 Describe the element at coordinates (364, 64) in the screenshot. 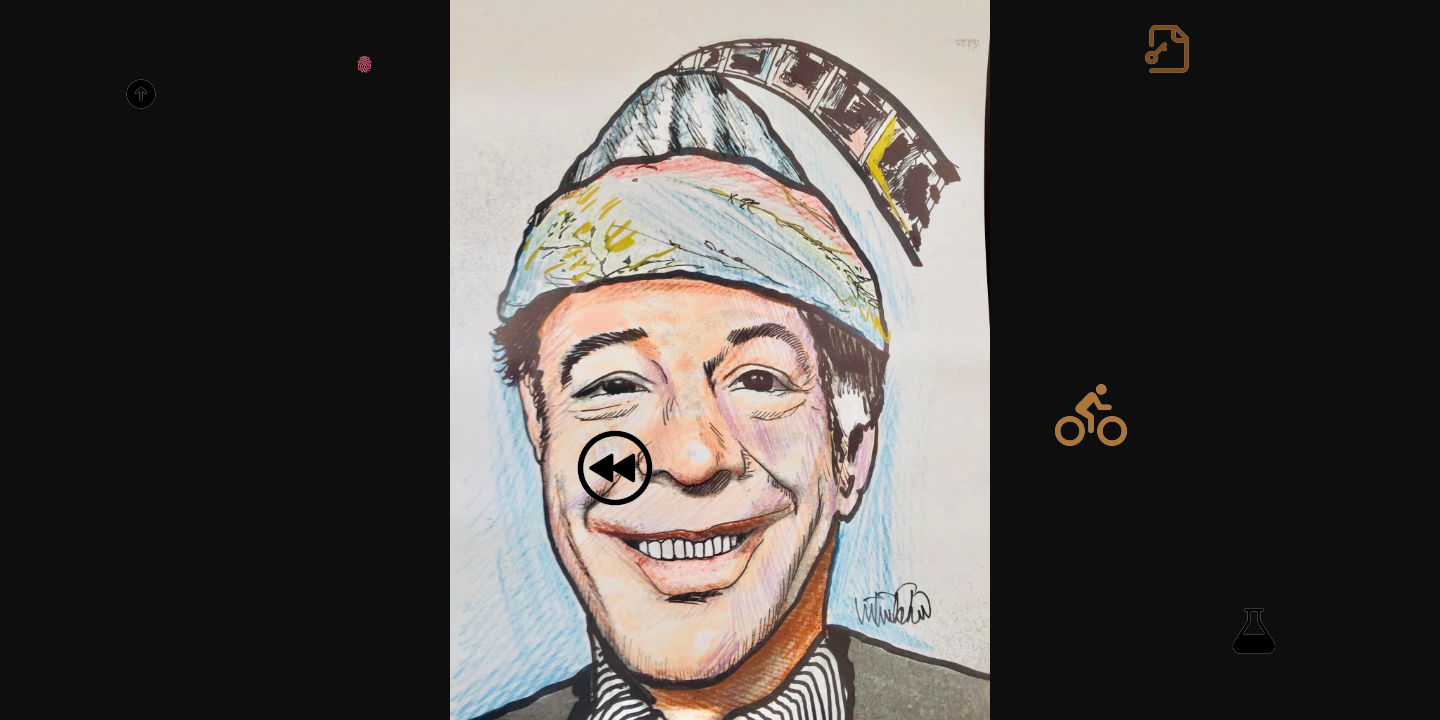

I see `authenticate with fingerprint` at that location.